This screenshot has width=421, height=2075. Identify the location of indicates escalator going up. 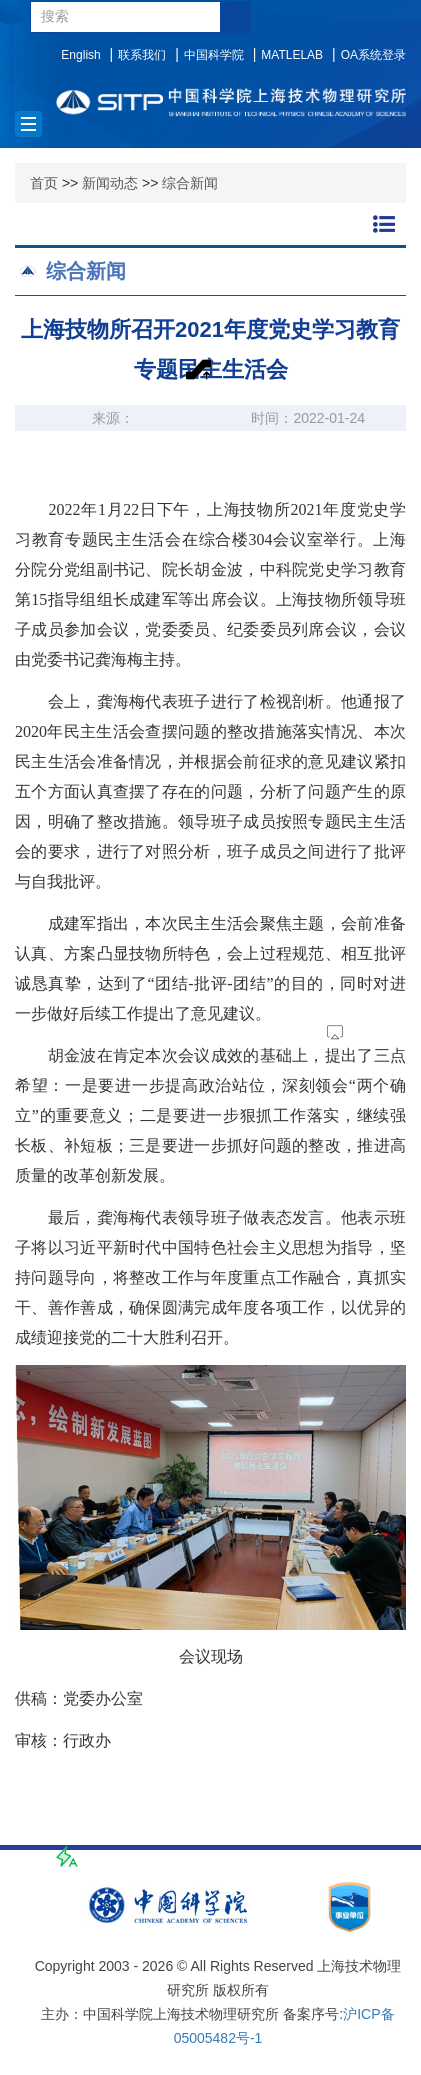
(198, 369).